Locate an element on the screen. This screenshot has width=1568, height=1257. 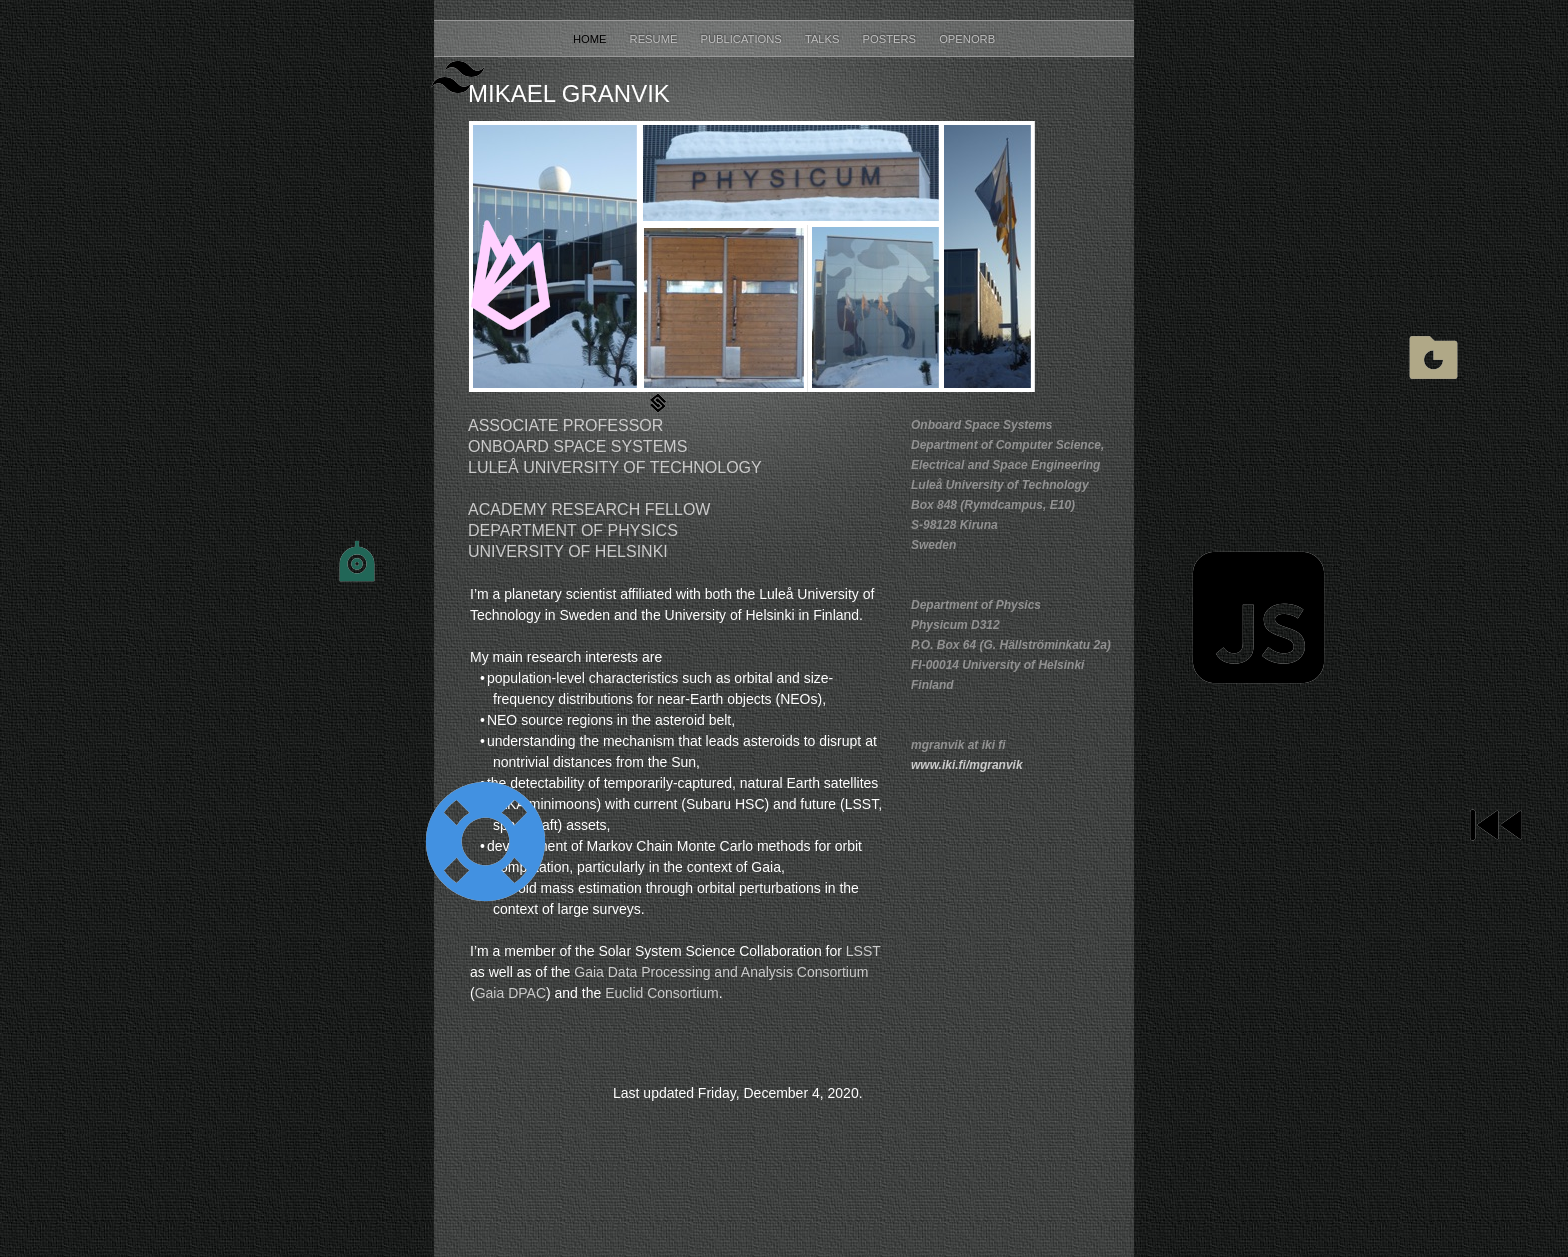
open folder containing charts or analytics is located at coordinates (1433, 357).